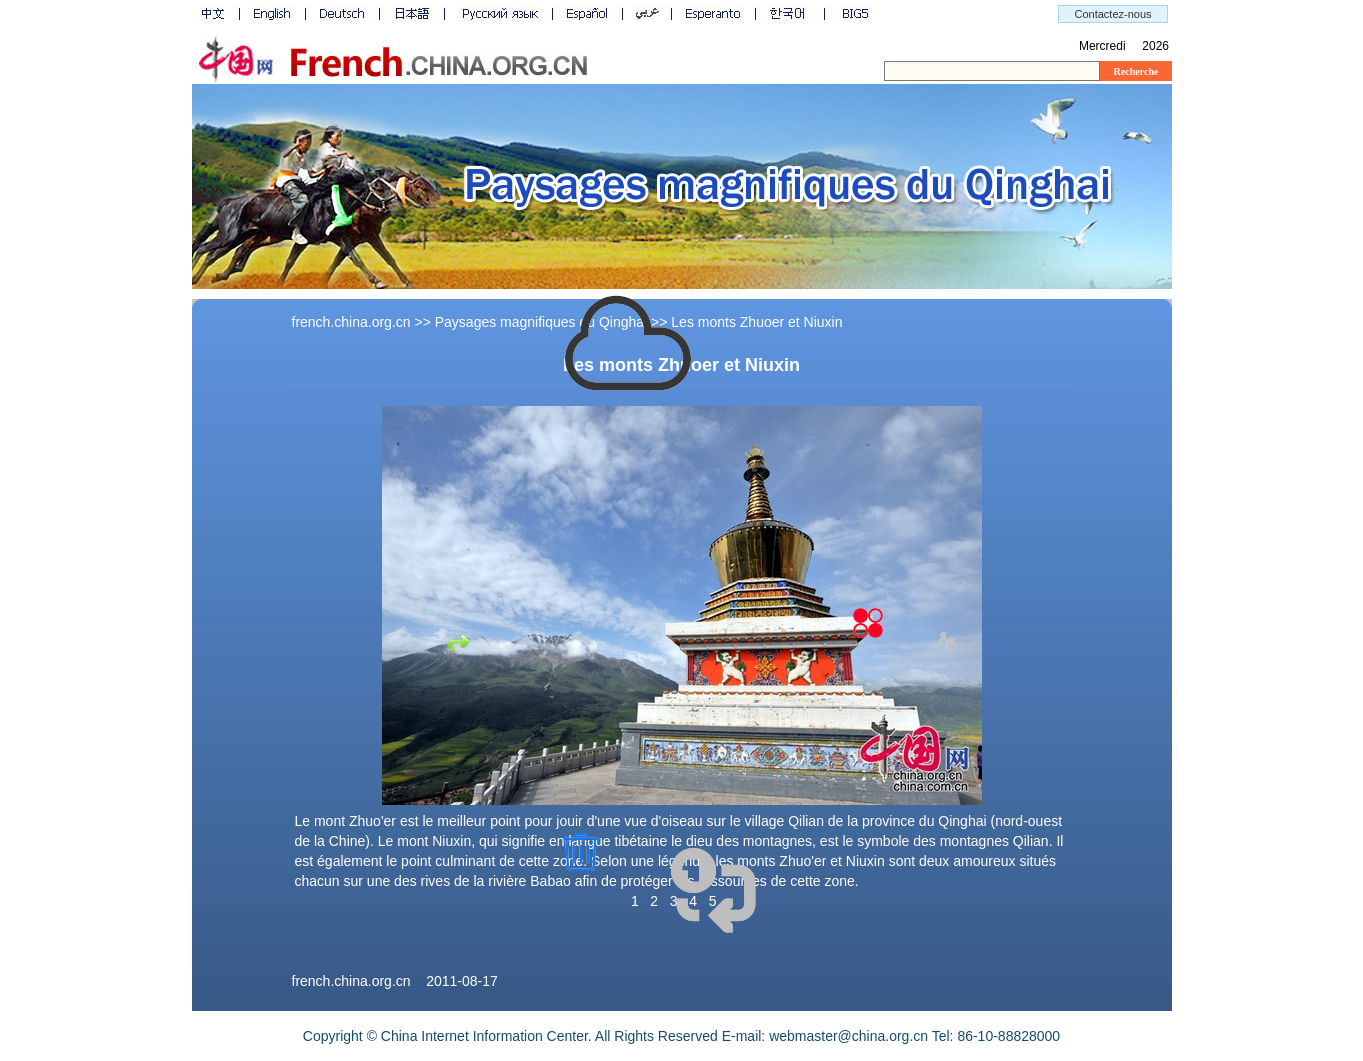 The image size is (1363, 1061). I want to click on launch the reversi board game app, so click(868, 623).